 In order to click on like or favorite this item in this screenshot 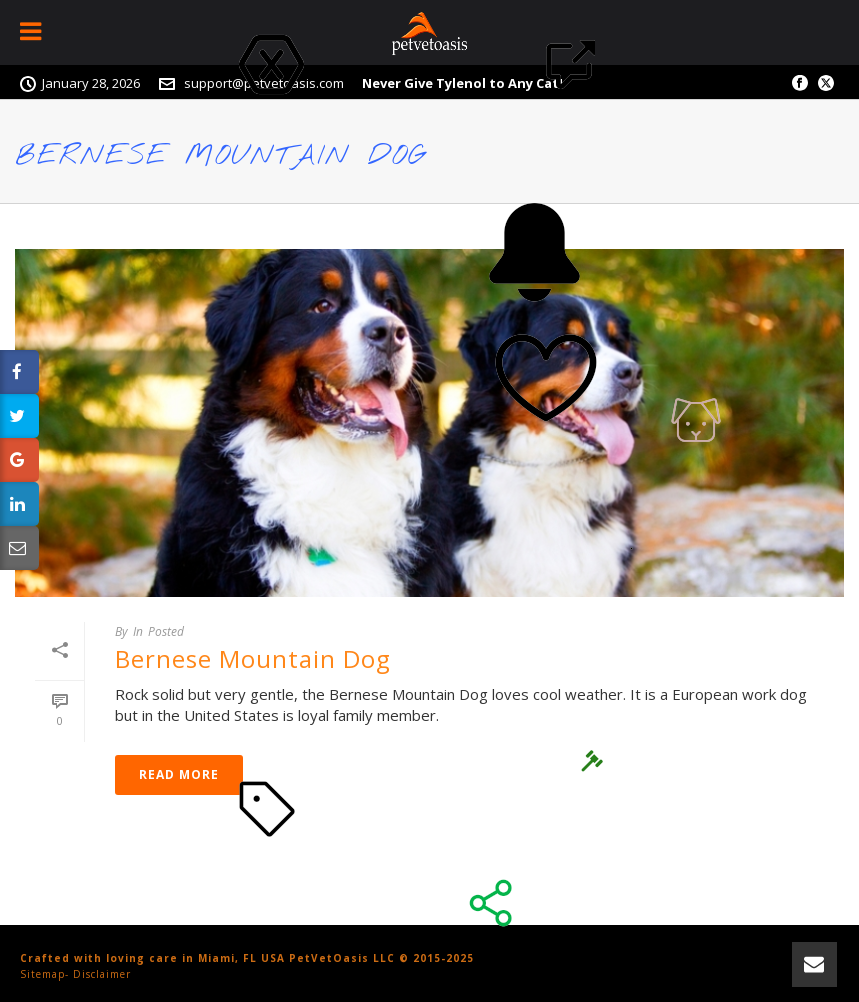, I will do `click(546, 378)`.